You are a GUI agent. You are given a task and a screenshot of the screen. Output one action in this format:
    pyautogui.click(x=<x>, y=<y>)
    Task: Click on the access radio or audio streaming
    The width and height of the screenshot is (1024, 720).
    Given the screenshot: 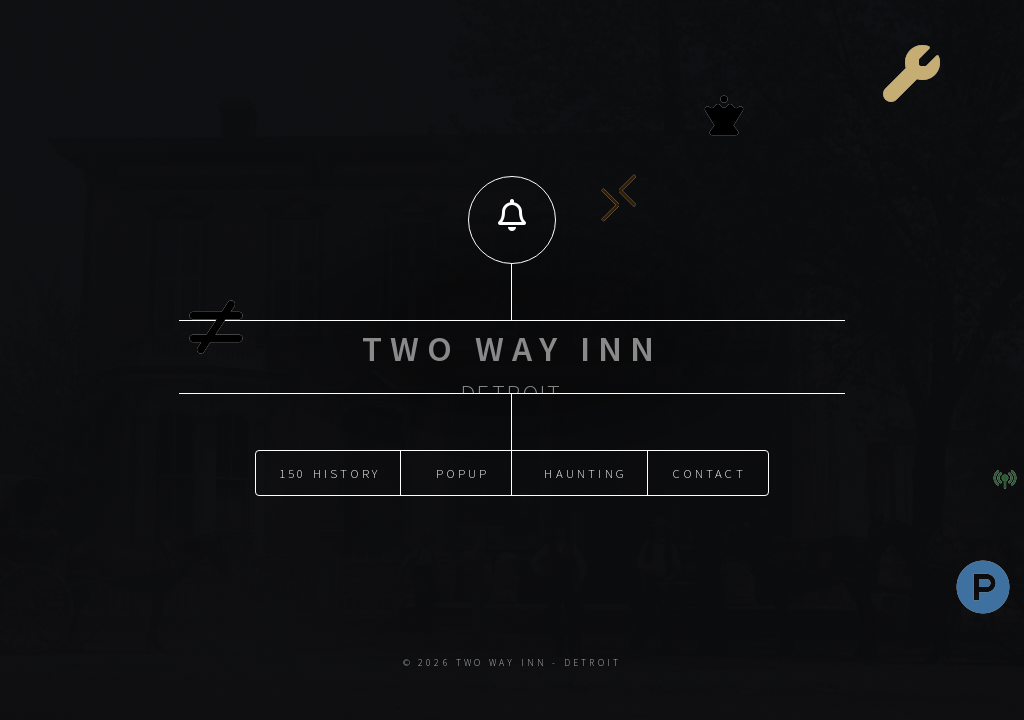 What is the action you would take?
    pyautogui.click(x=1005, y=479)
    